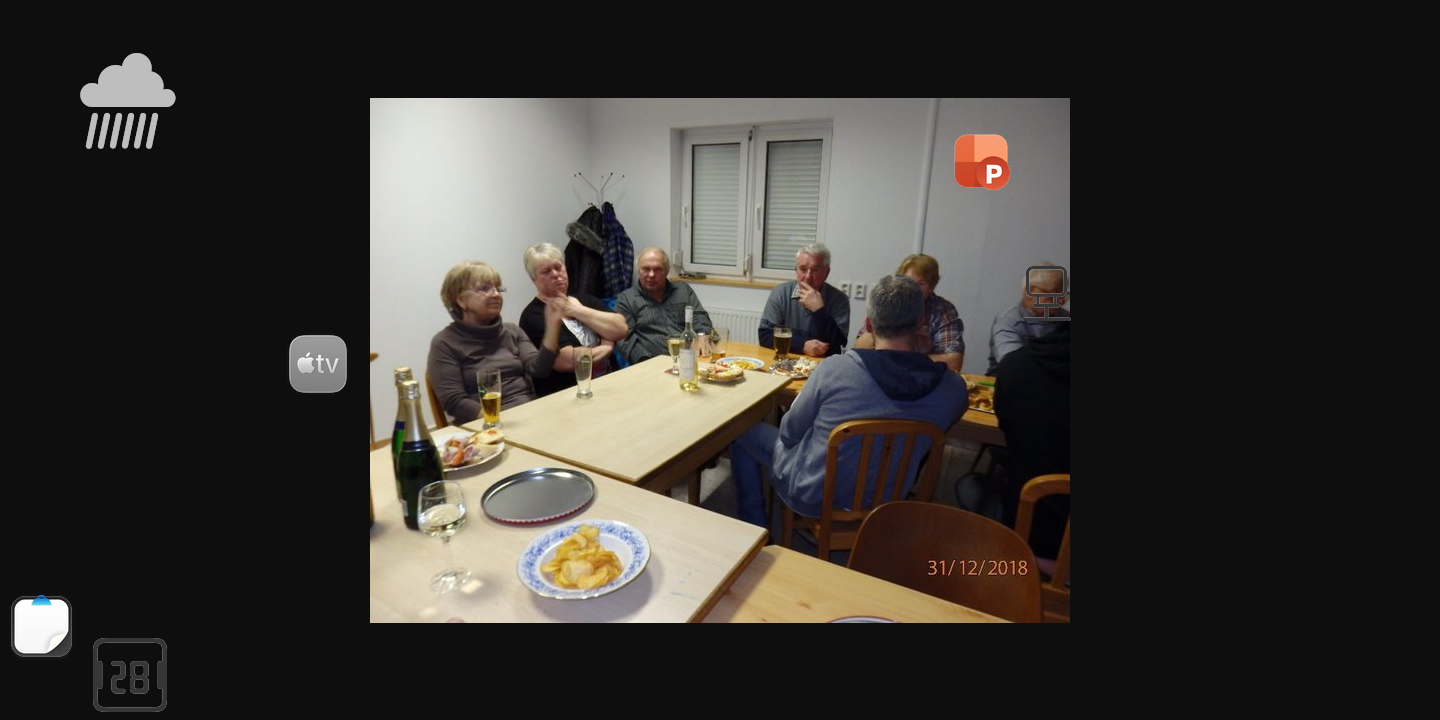  What do you see at coordinates (41, 626) in the screenshot?
I see `open tasks or to-do list app` at bounding box center [41, 626].